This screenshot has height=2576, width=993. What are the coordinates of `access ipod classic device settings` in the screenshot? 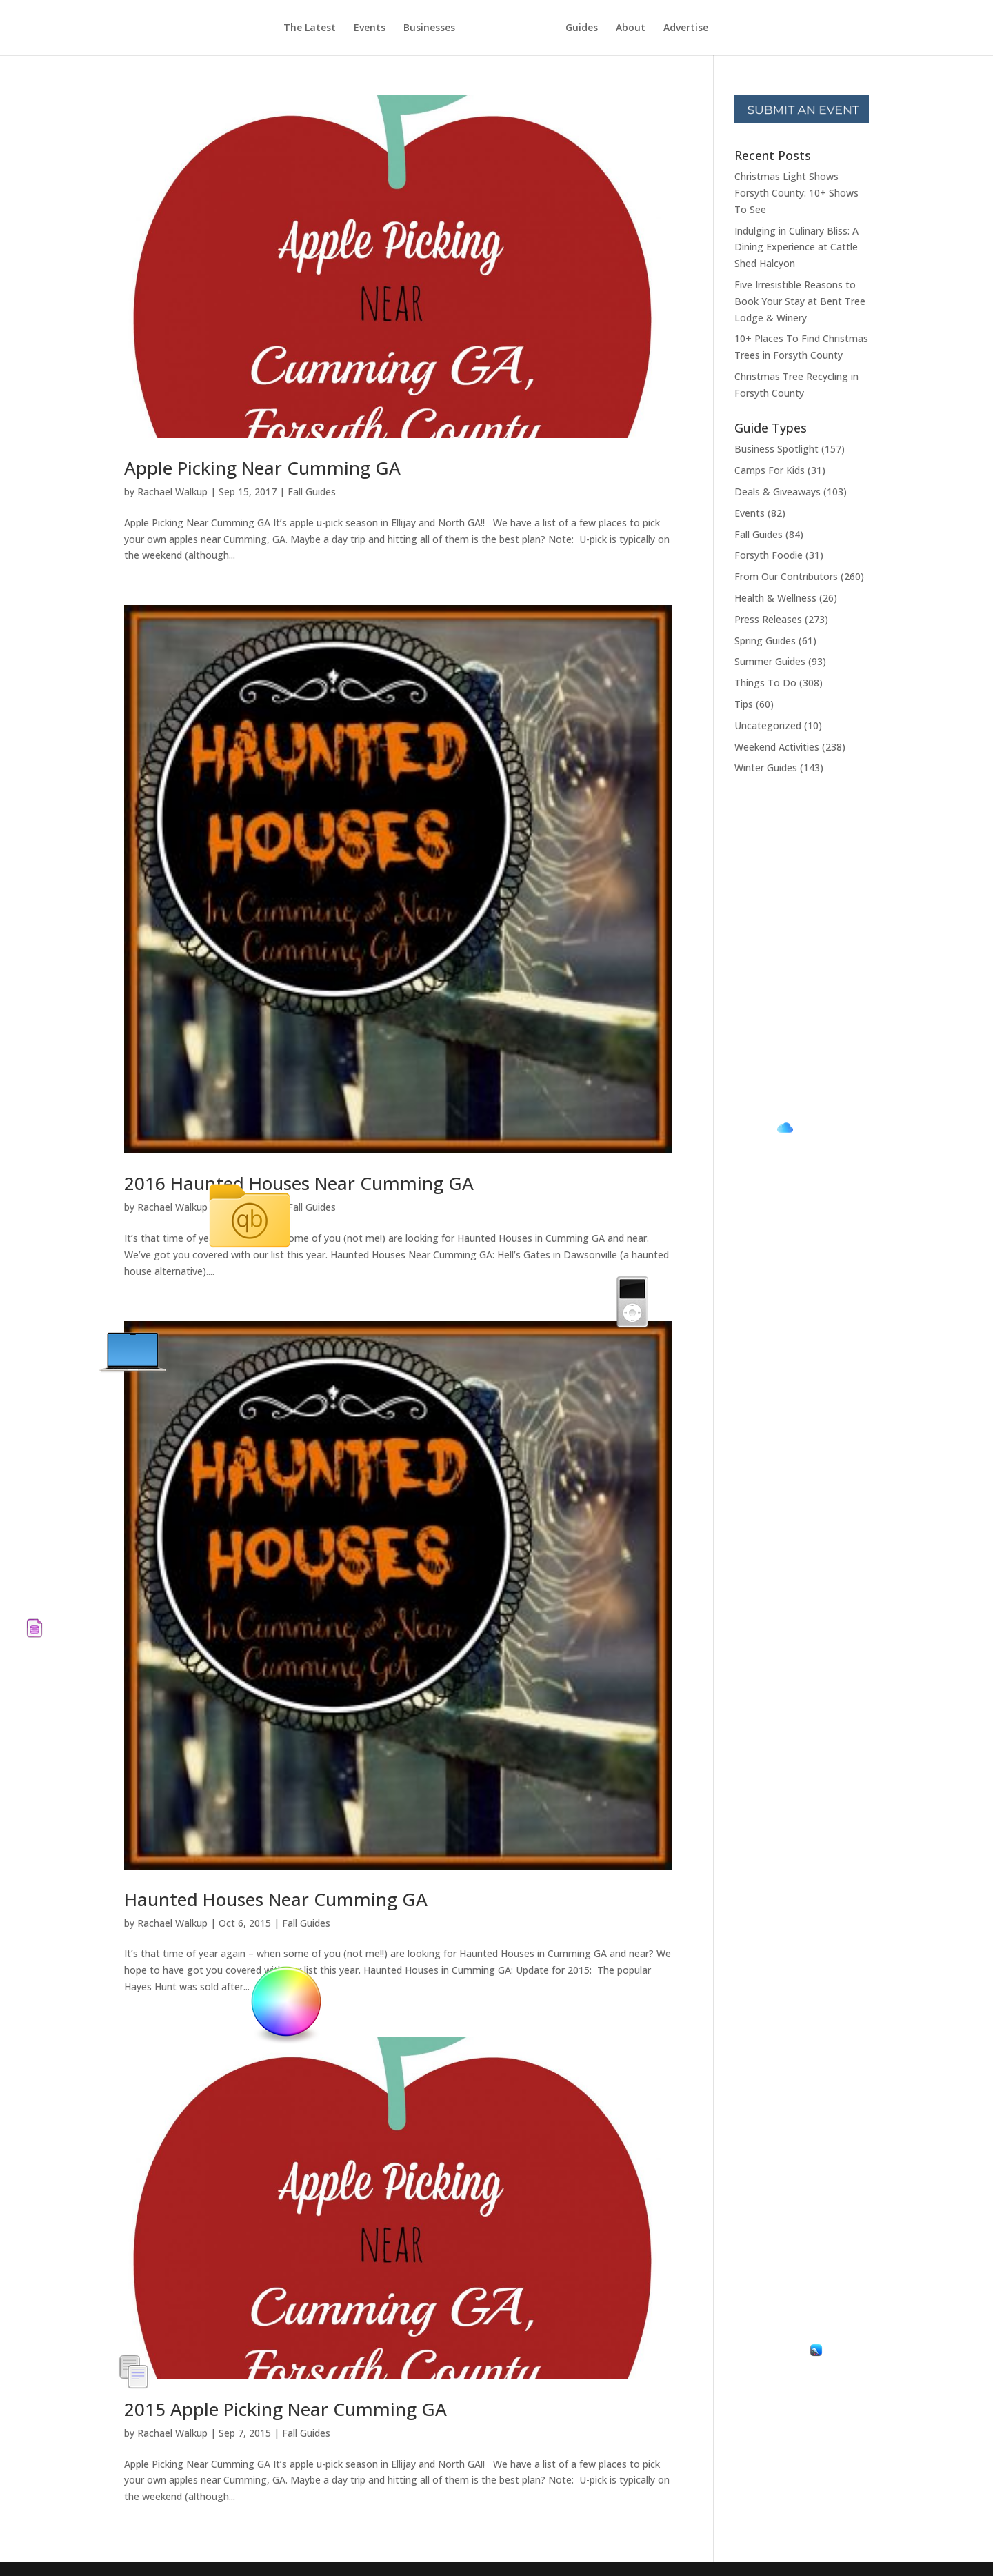 It's located at (632, 1302).